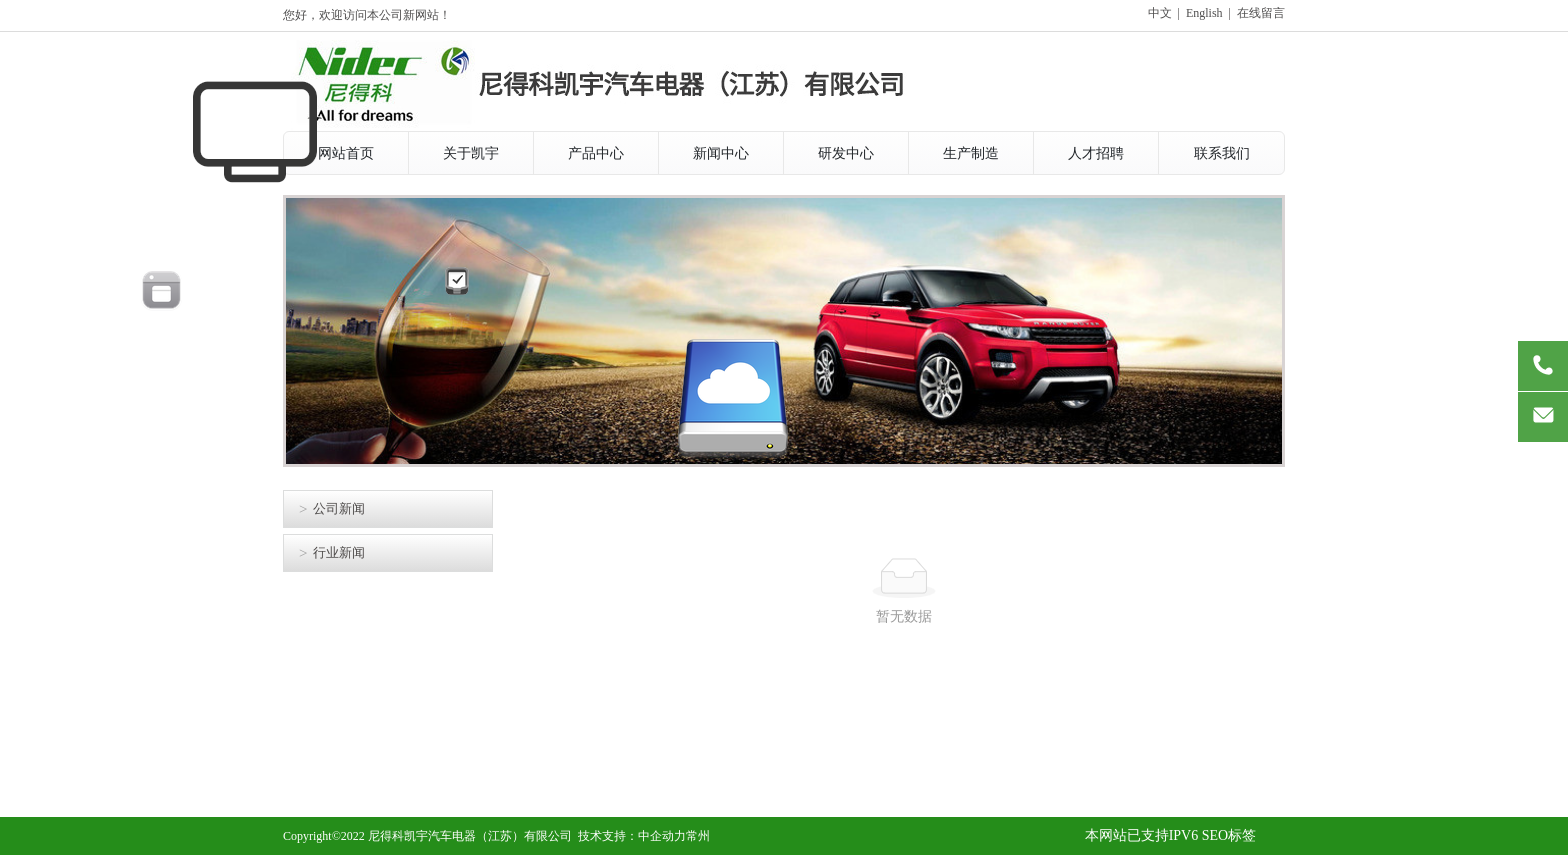 The width and height of the screenshot is (1568, 855). Describe the element at coordinates (255, 128) in the screenshot. I see `open tv or display settings` at that location.